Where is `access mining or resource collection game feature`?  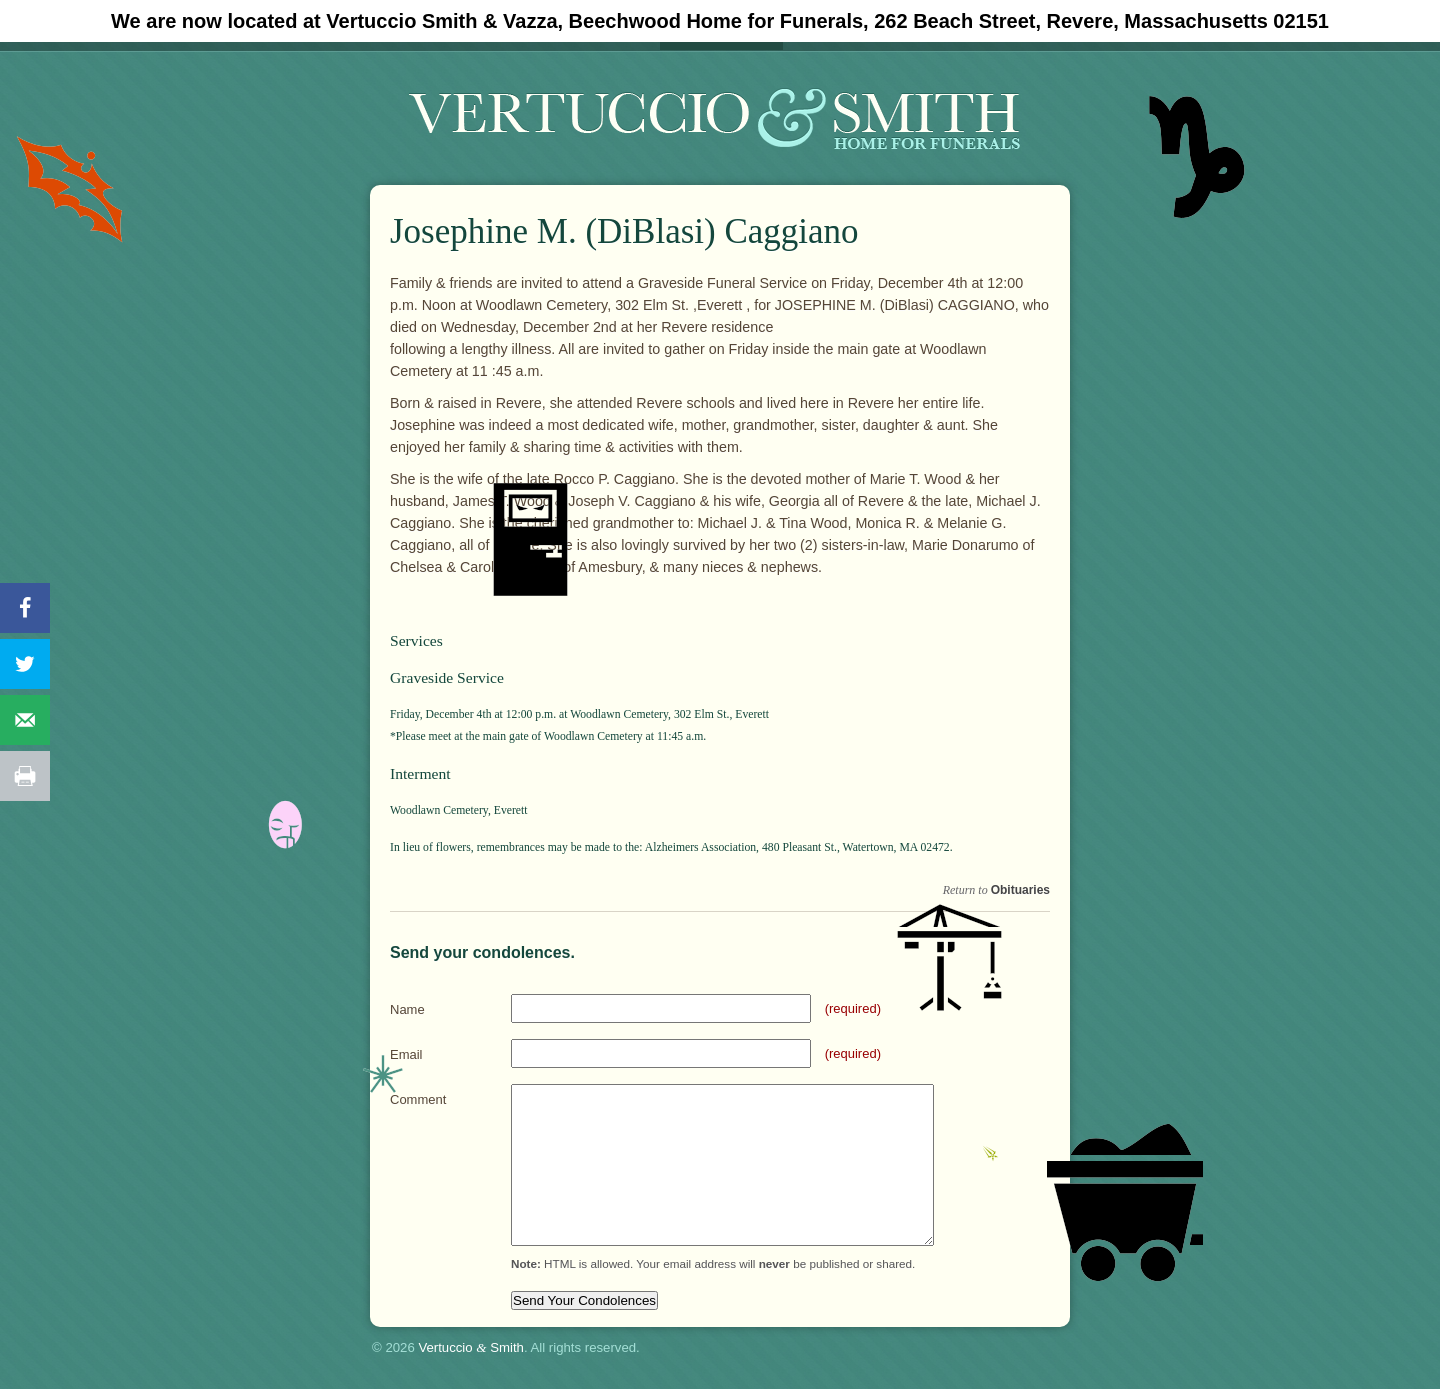
access mining or resource collection game feature is located at coordinates (1128, 1197).